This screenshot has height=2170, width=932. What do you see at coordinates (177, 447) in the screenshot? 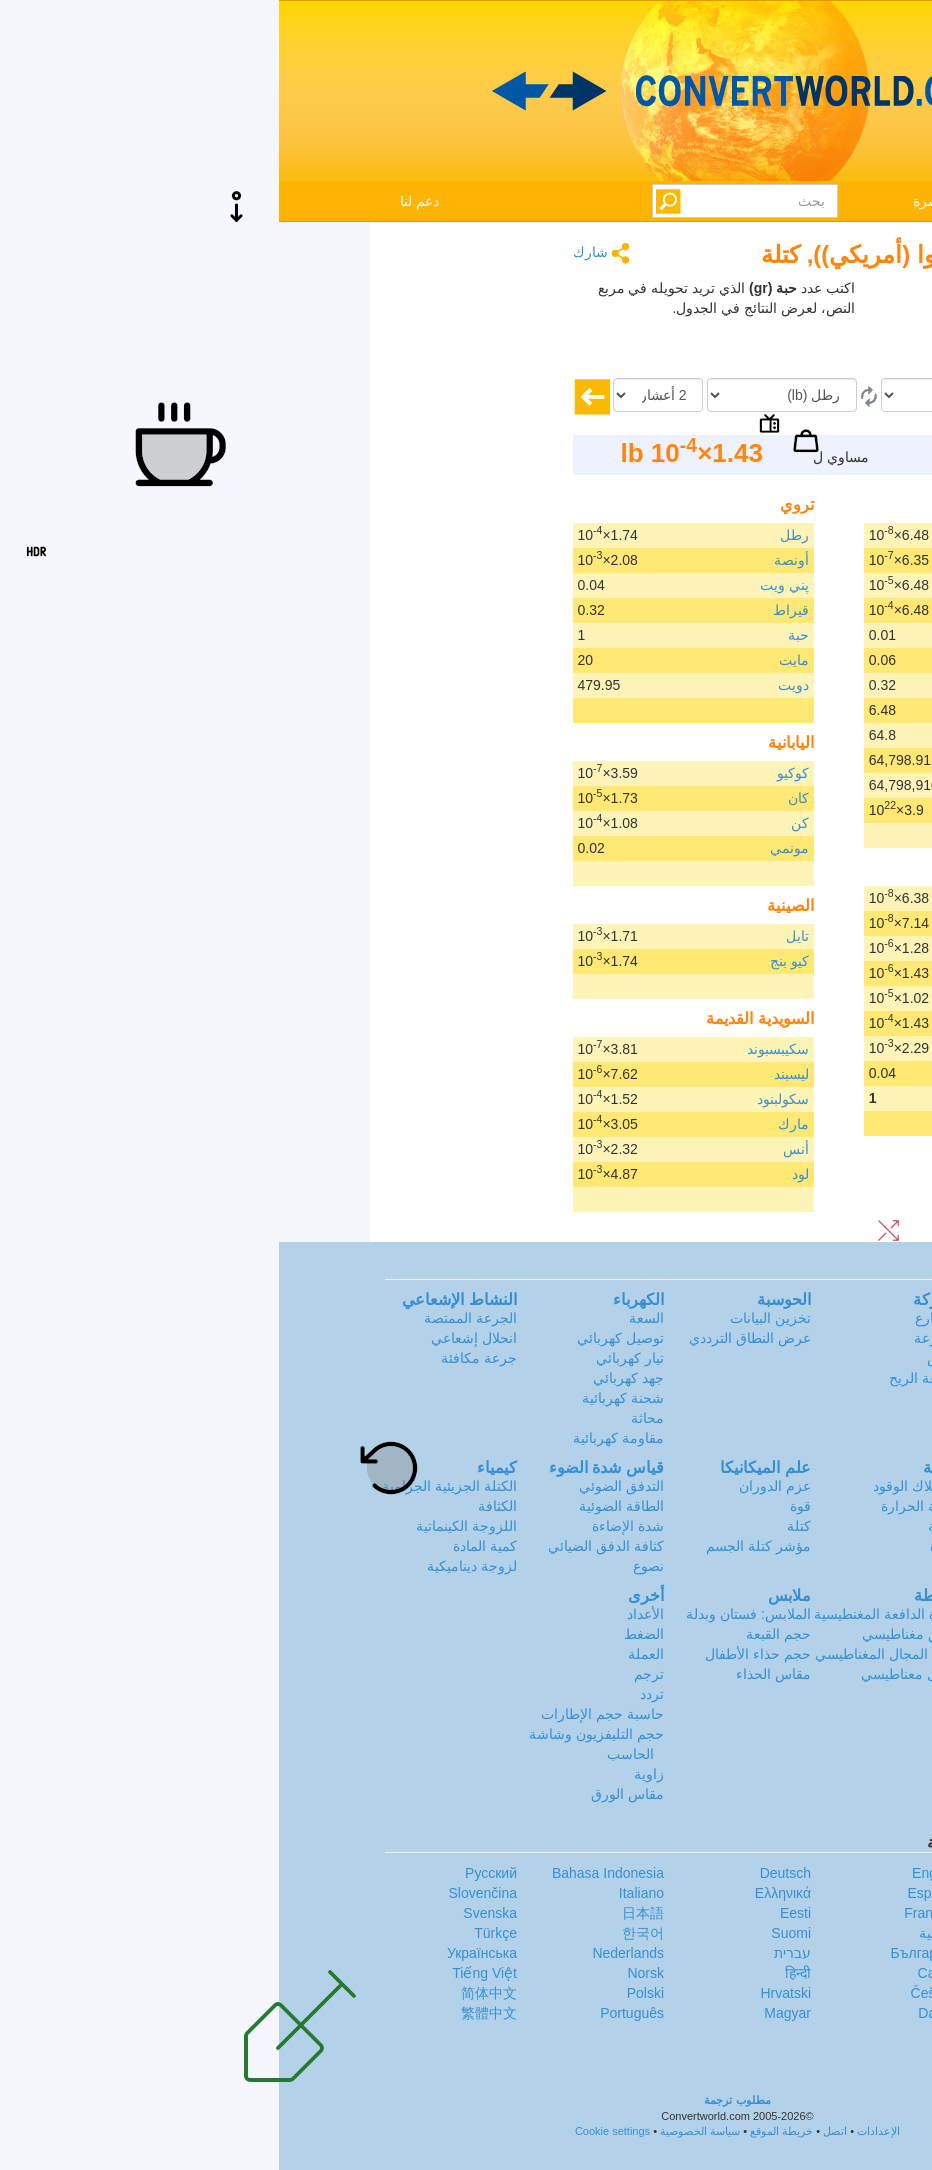
I see `find nearby coffee shops or cafés` at bounding box center [177, 447].